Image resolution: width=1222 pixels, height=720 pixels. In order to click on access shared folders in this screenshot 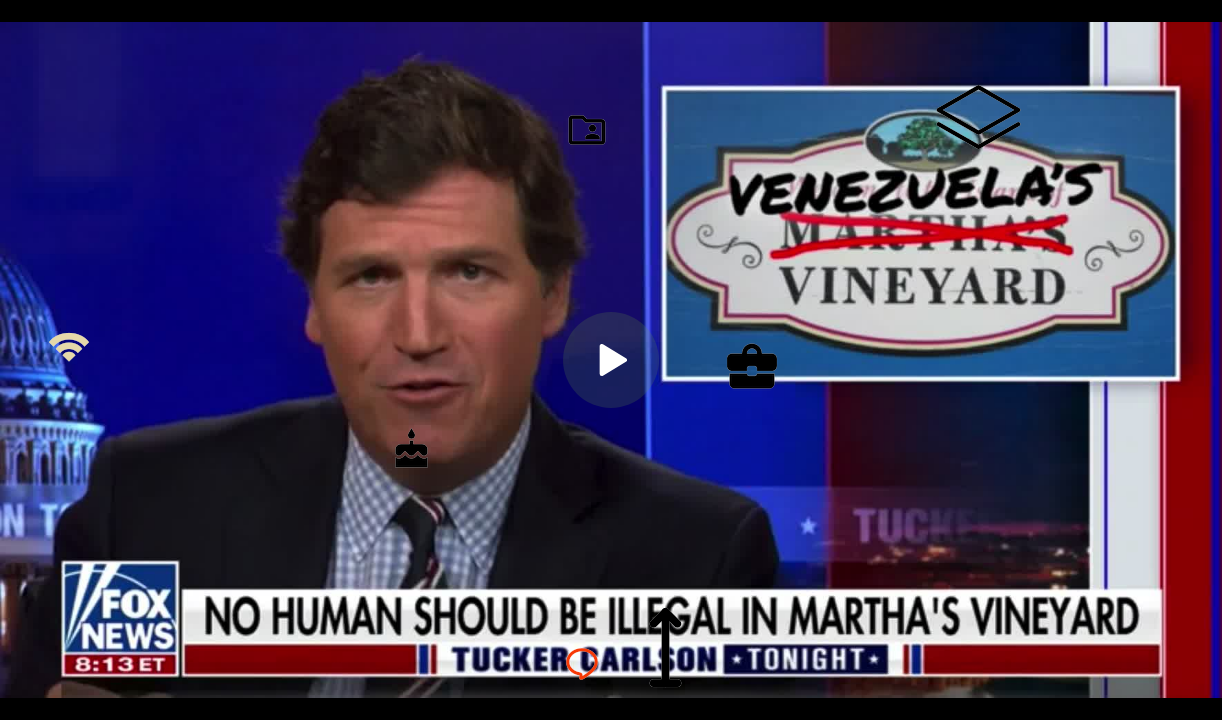, I will do `click(587, 130)`.